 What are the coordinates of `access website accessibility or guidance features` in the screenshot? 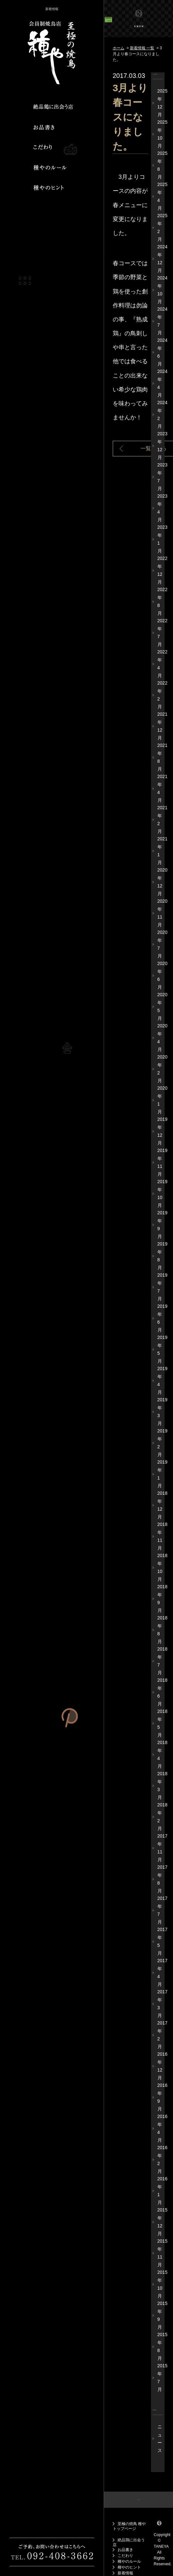 It's located at (67, 1048).